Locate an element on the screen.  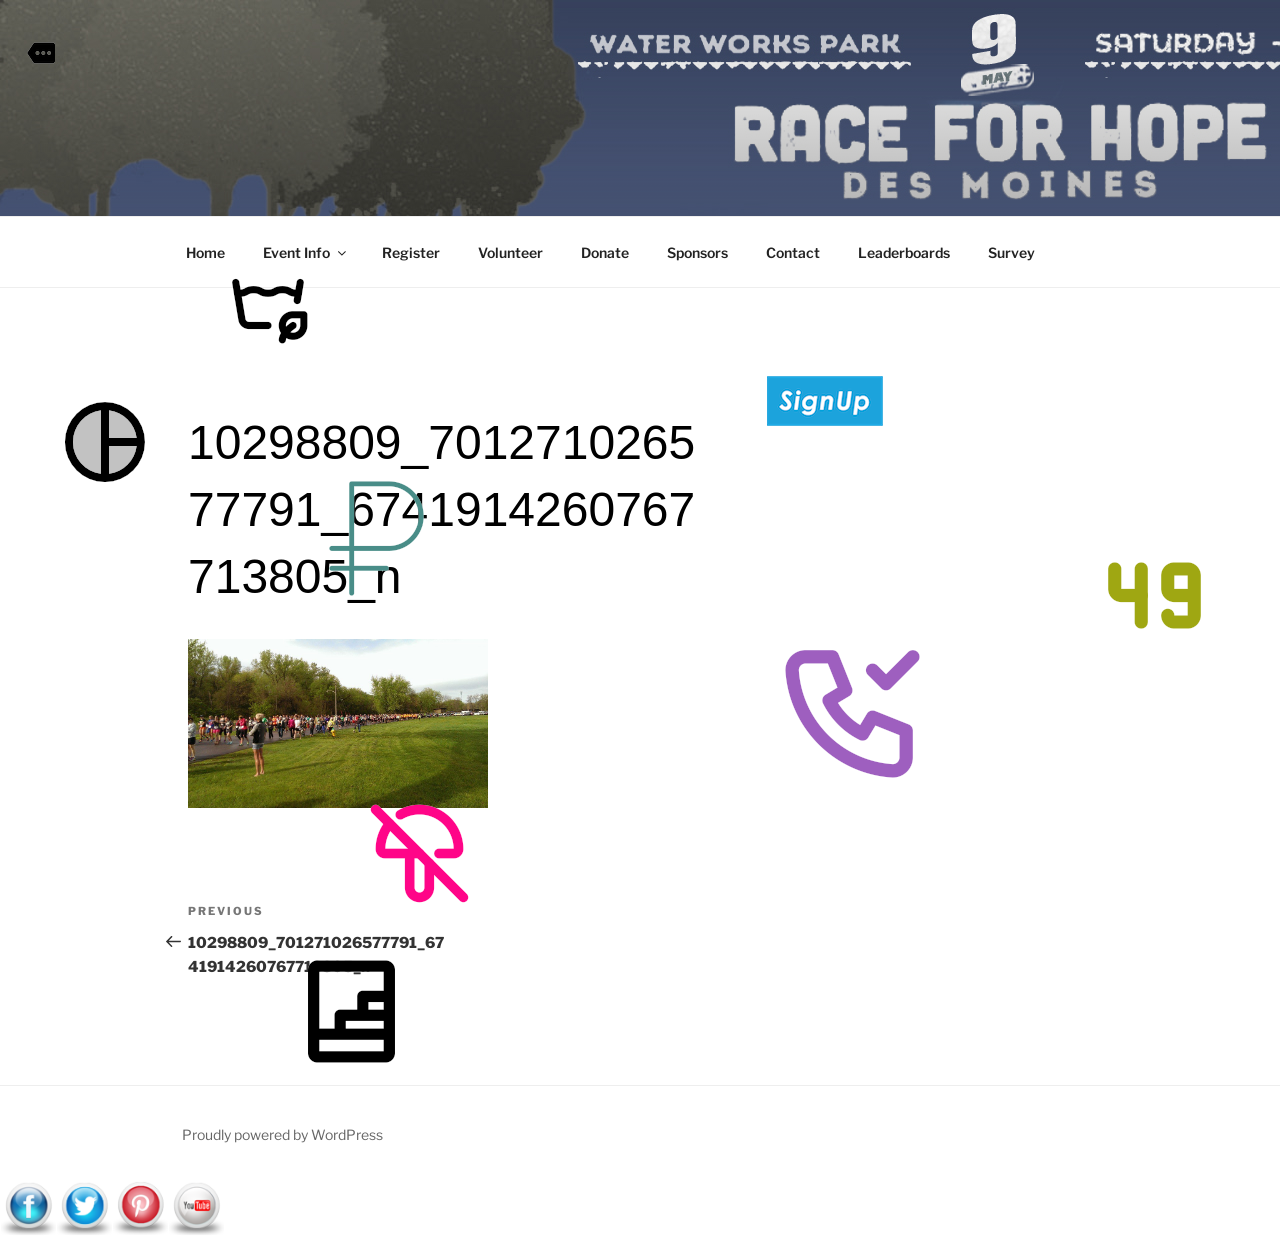
indicates item number 49 in a list or sequence is located at coordinates (1154, 595).